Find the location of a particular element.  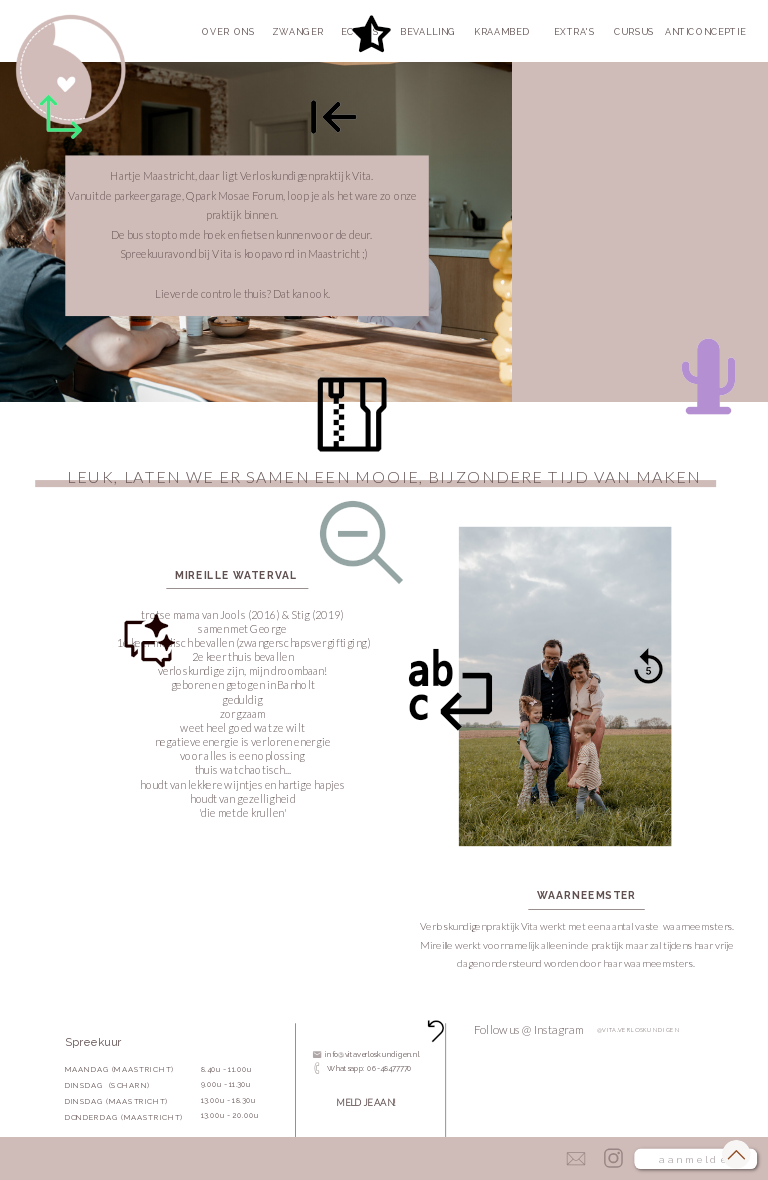

indicates a compressed or zipped file is located at coordinates (349, 414).